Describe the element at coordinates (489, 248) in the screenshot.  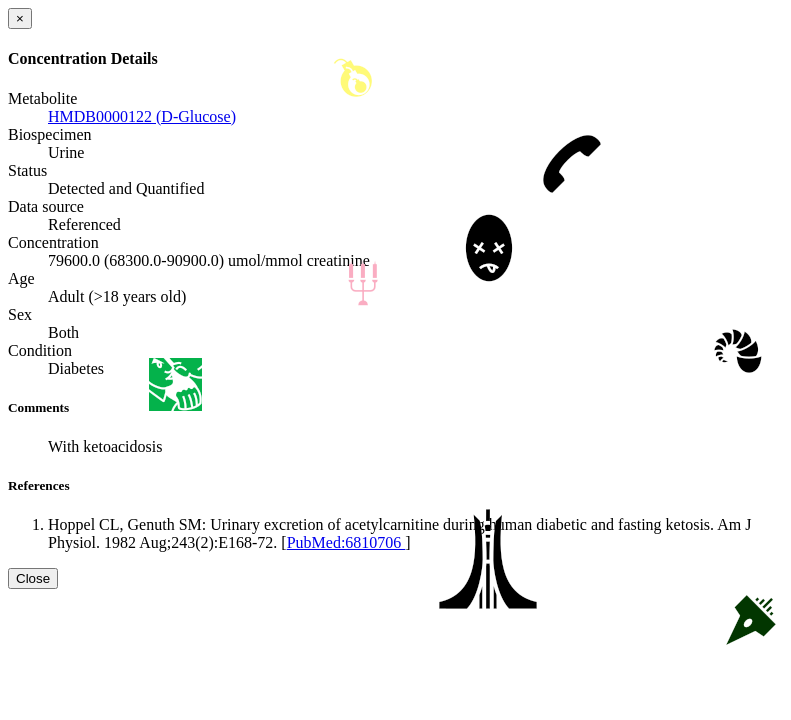
I see `indicates game over or player death` at that location.